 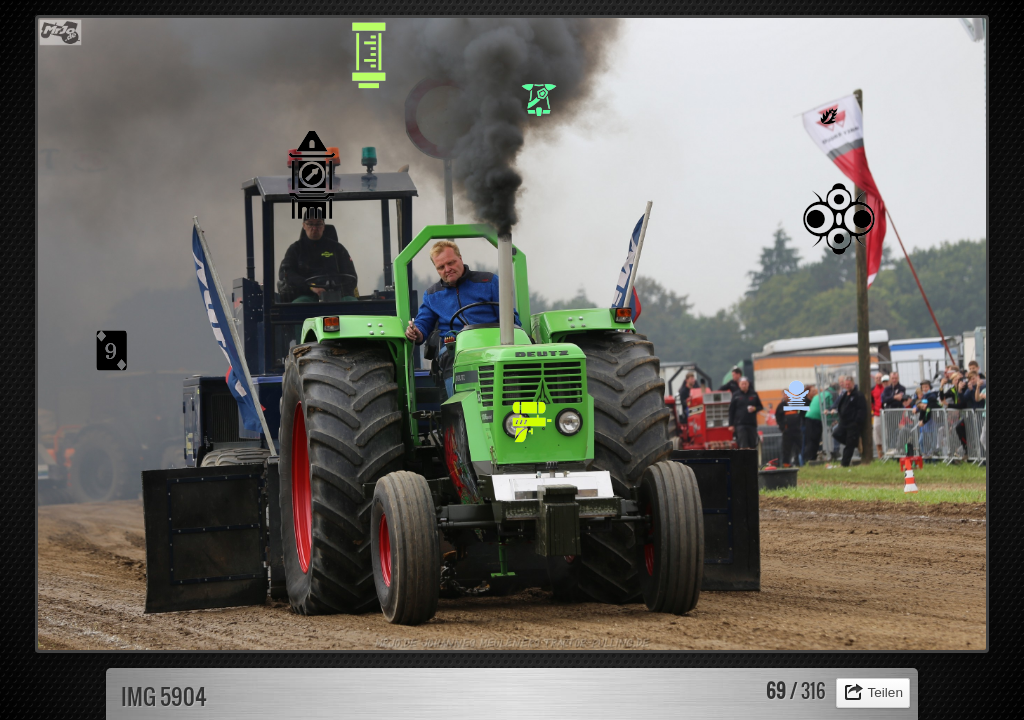 I want to click on view temperature or measurement settings, so click(x=369, y=55).